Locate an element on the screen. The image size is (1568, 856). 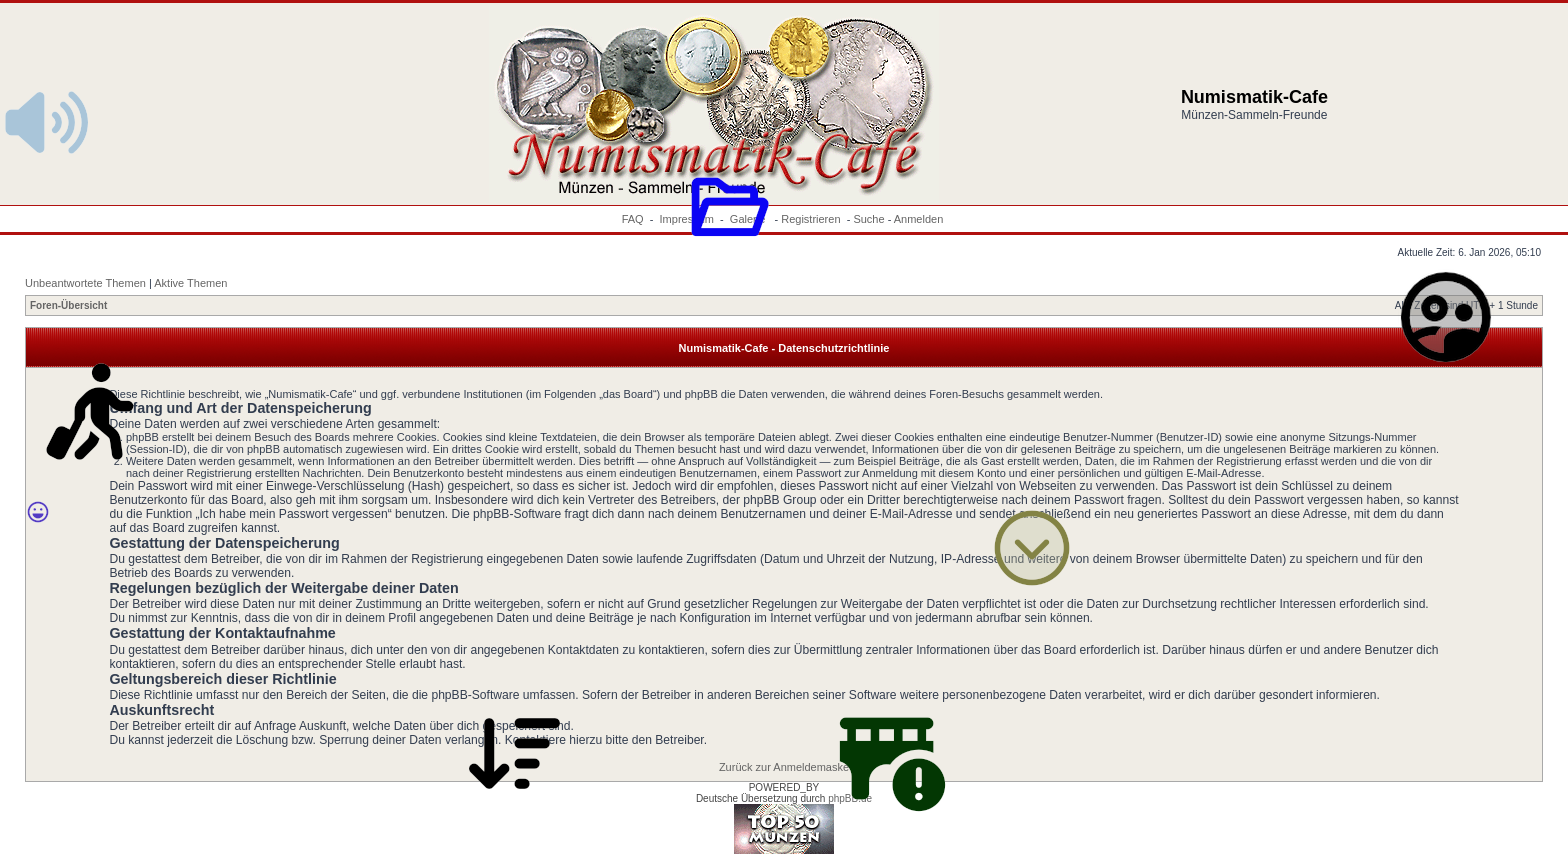
indicates travel or transportation section is located at coordinates (90, 411).